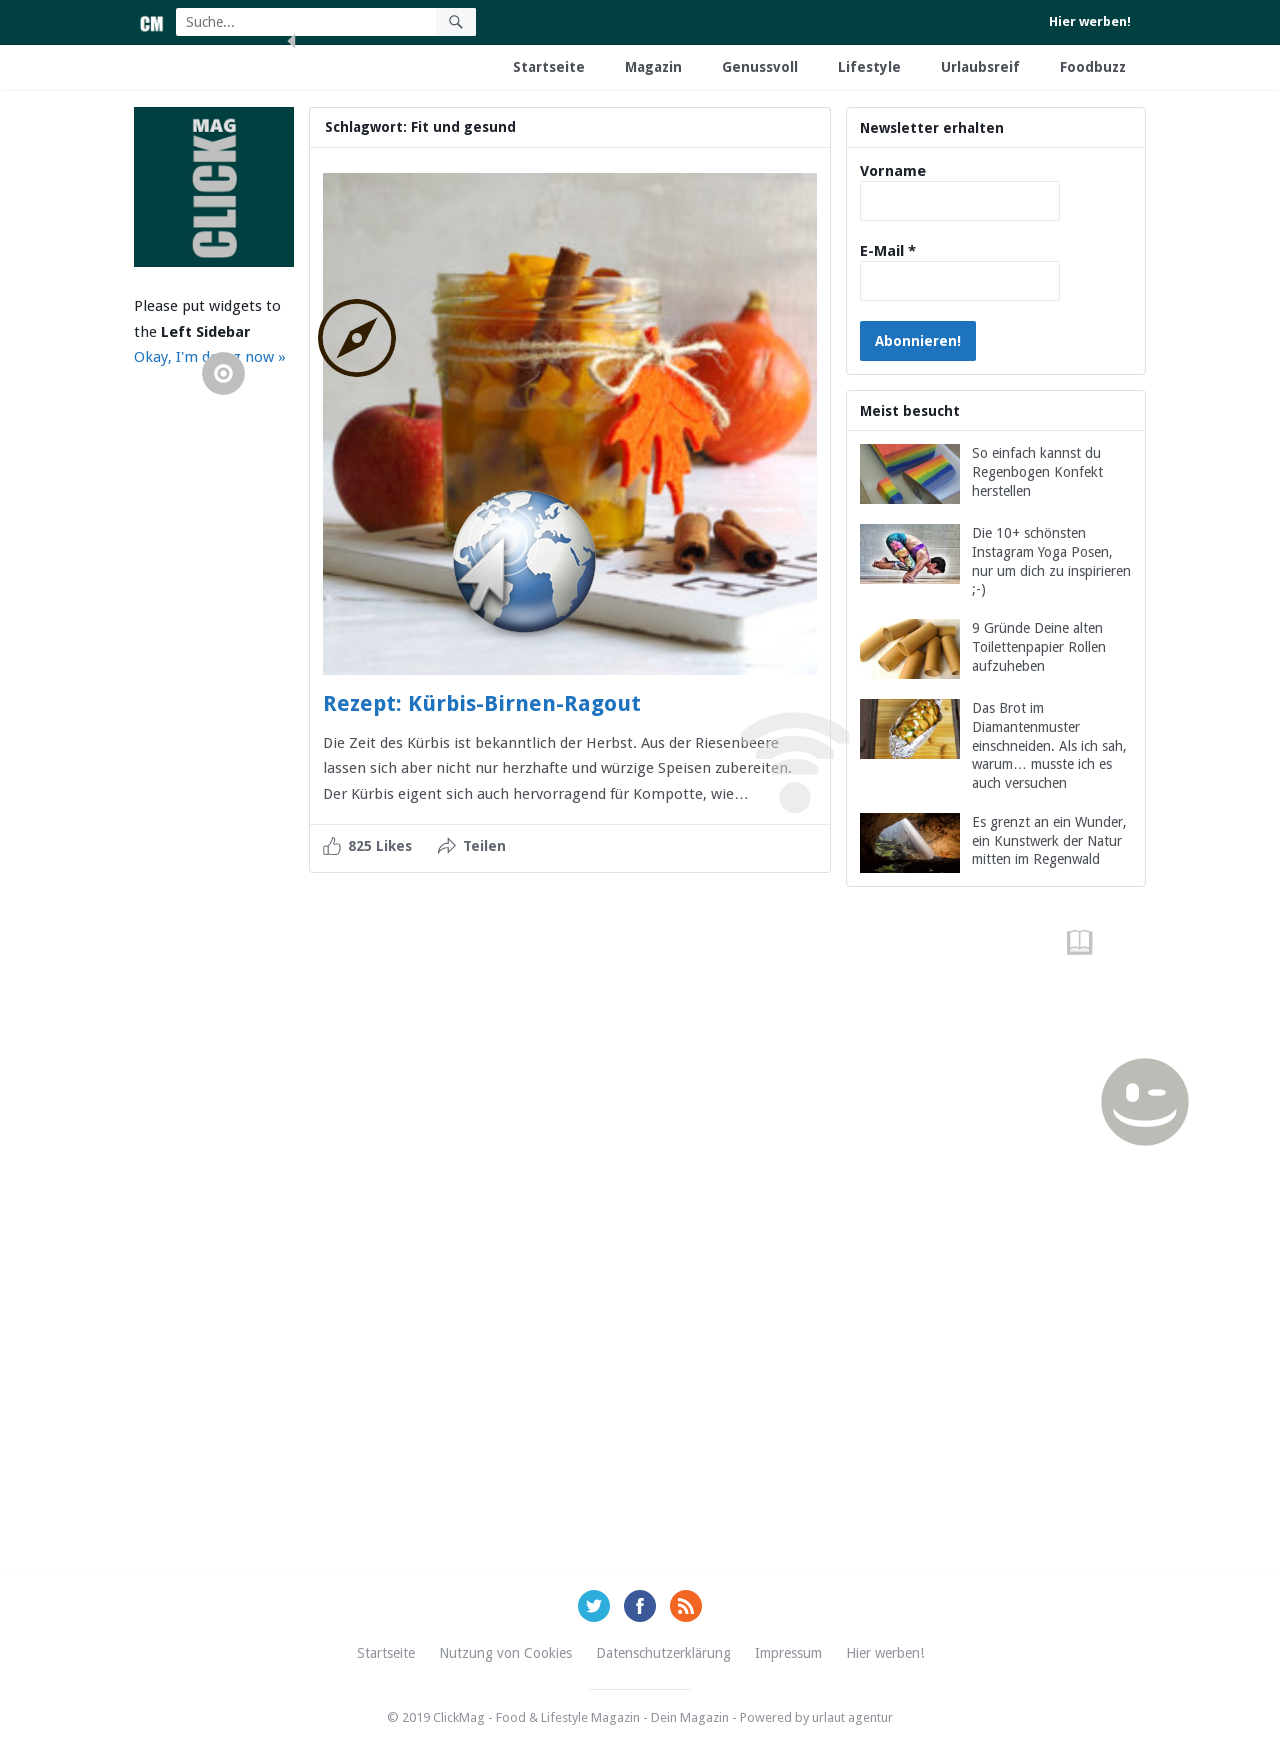 This screenshot has height=1744, width=1280. What do you see at coordinates (357, 338) in the screenshot?
I see `open the default web browser` at bounding box center [357, 338].